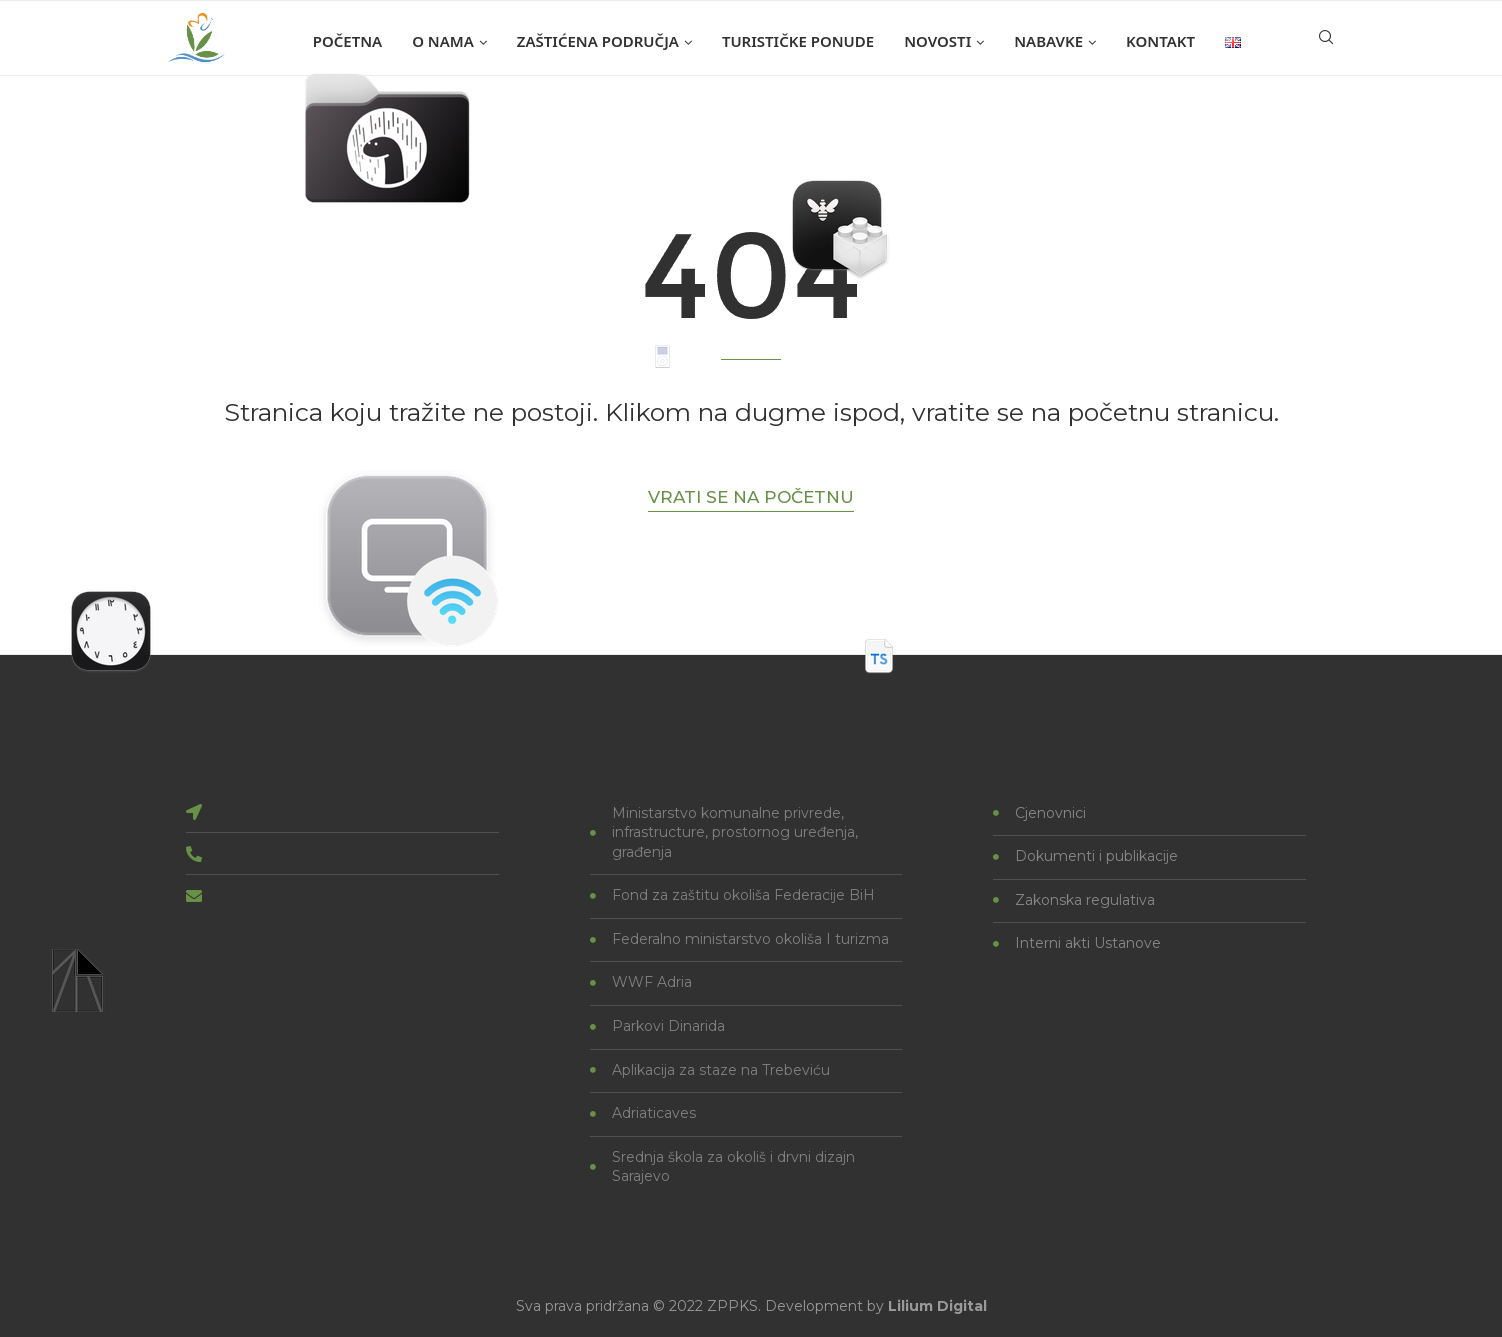 The height and width of the screenshot is (1337, 1502). Describe the element at coordinates (408, 558) in the screenshot. I see `open remote desktop preferences` at that location.